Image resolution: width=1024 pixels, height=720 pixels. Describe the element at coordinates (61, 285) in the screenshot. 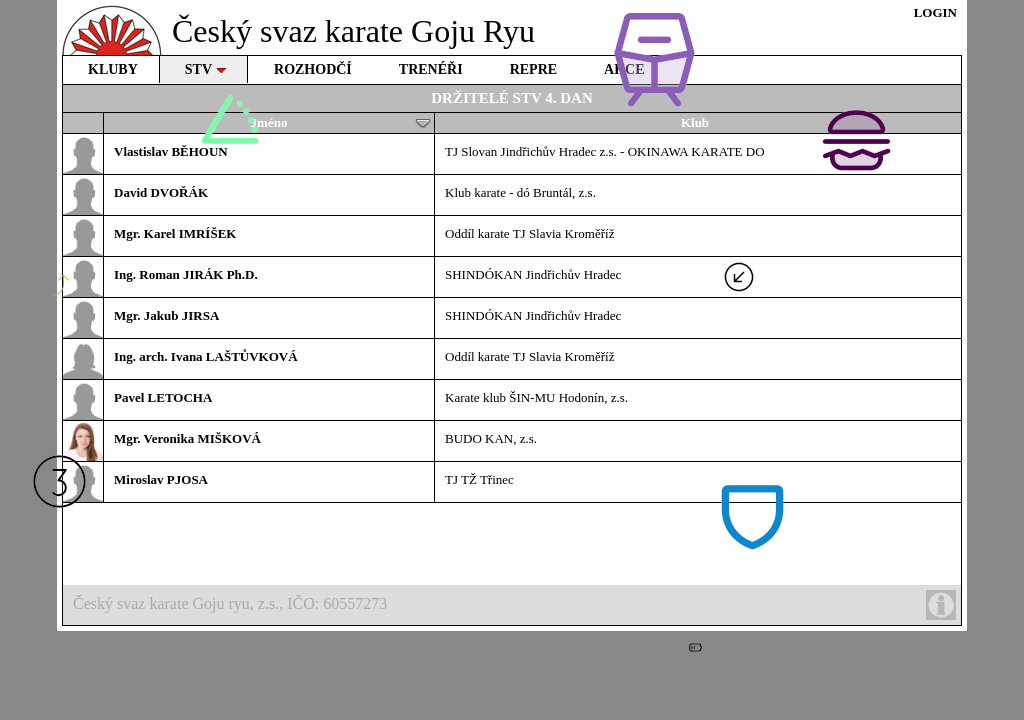

I see `go back and up in navigation` at that location.